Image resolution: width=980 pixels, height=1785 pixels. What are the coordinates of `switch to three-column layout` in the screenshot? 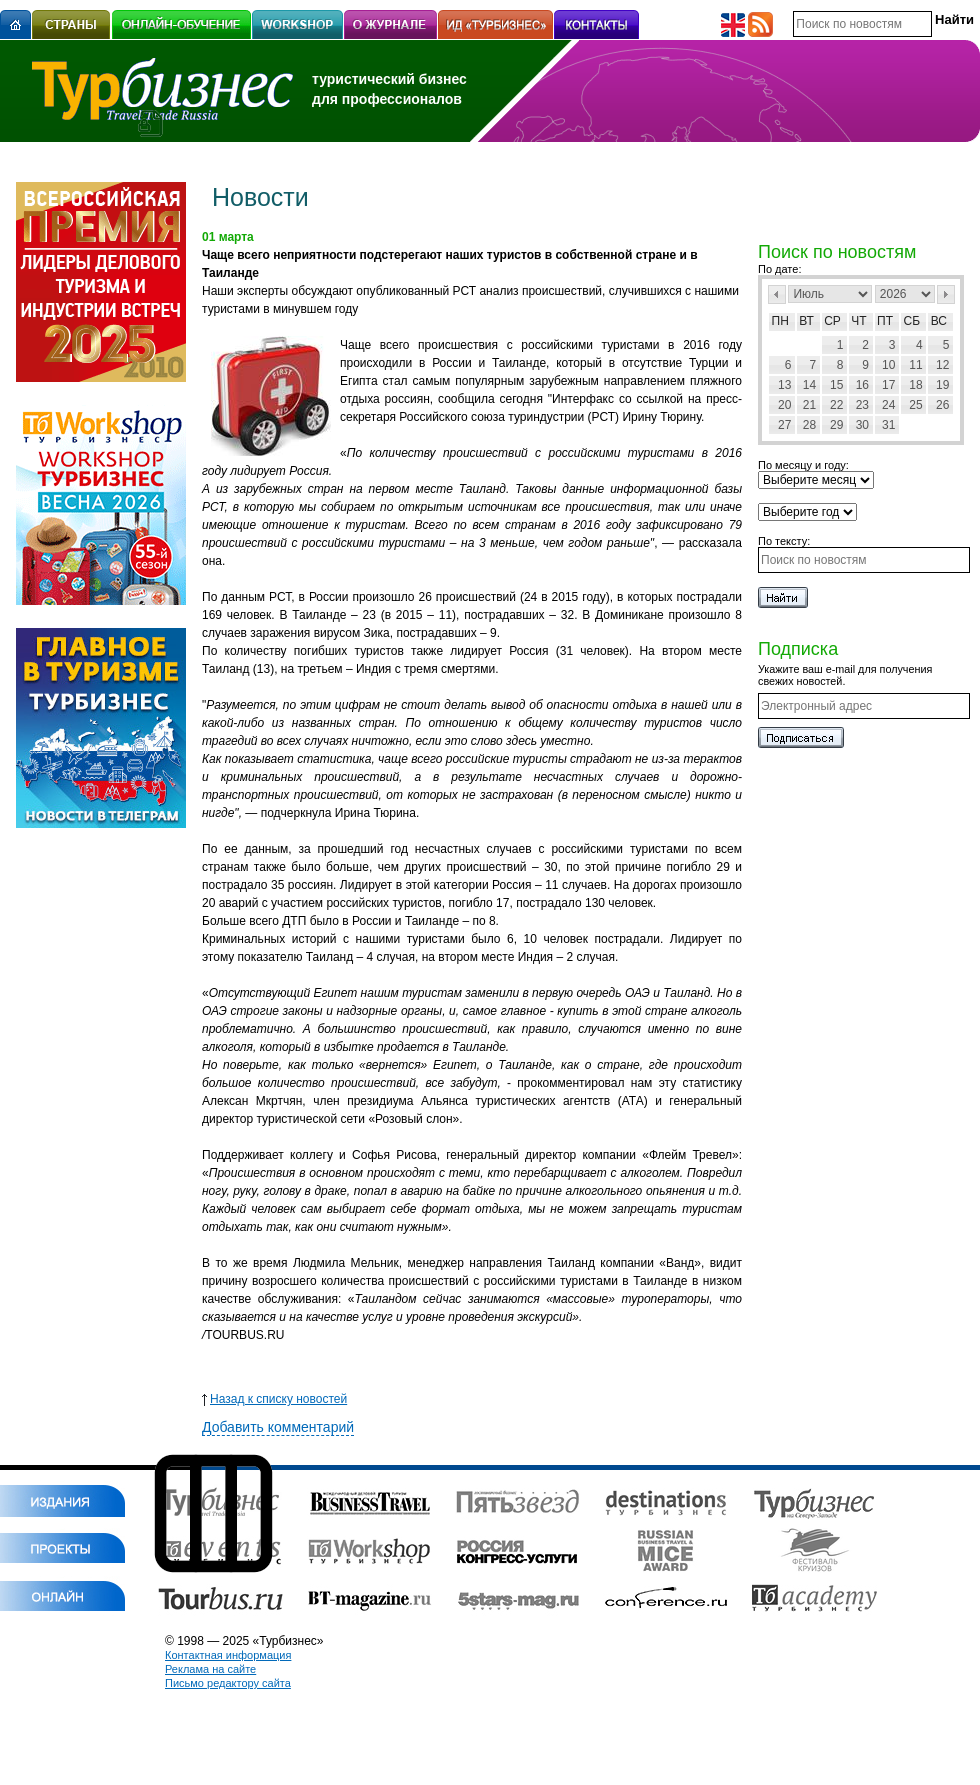 It's located at (213, 1513).